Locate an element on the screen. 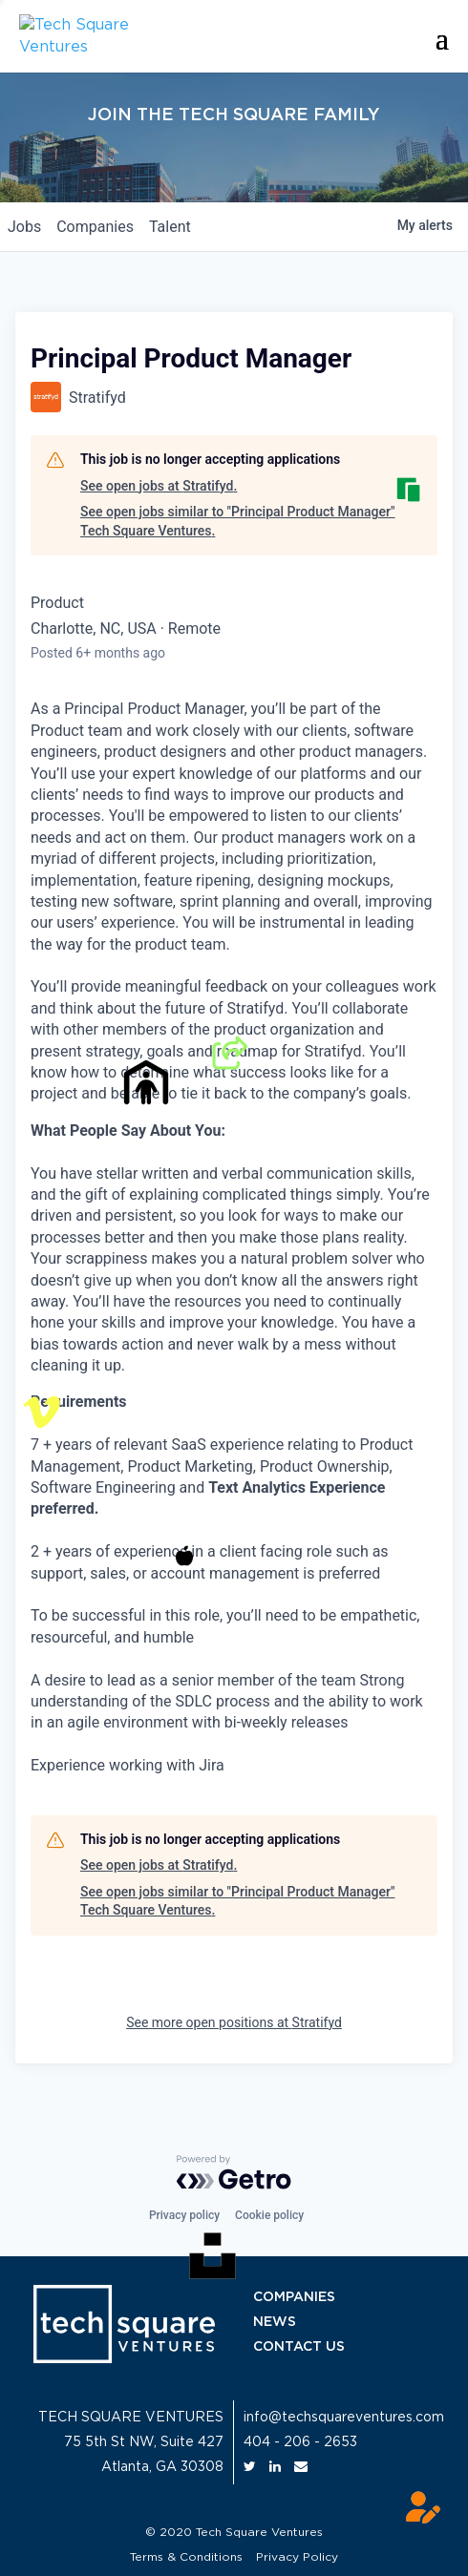 This screenshot has width=468, height=2576. manage connected devices is located at coordinates (408, 490).